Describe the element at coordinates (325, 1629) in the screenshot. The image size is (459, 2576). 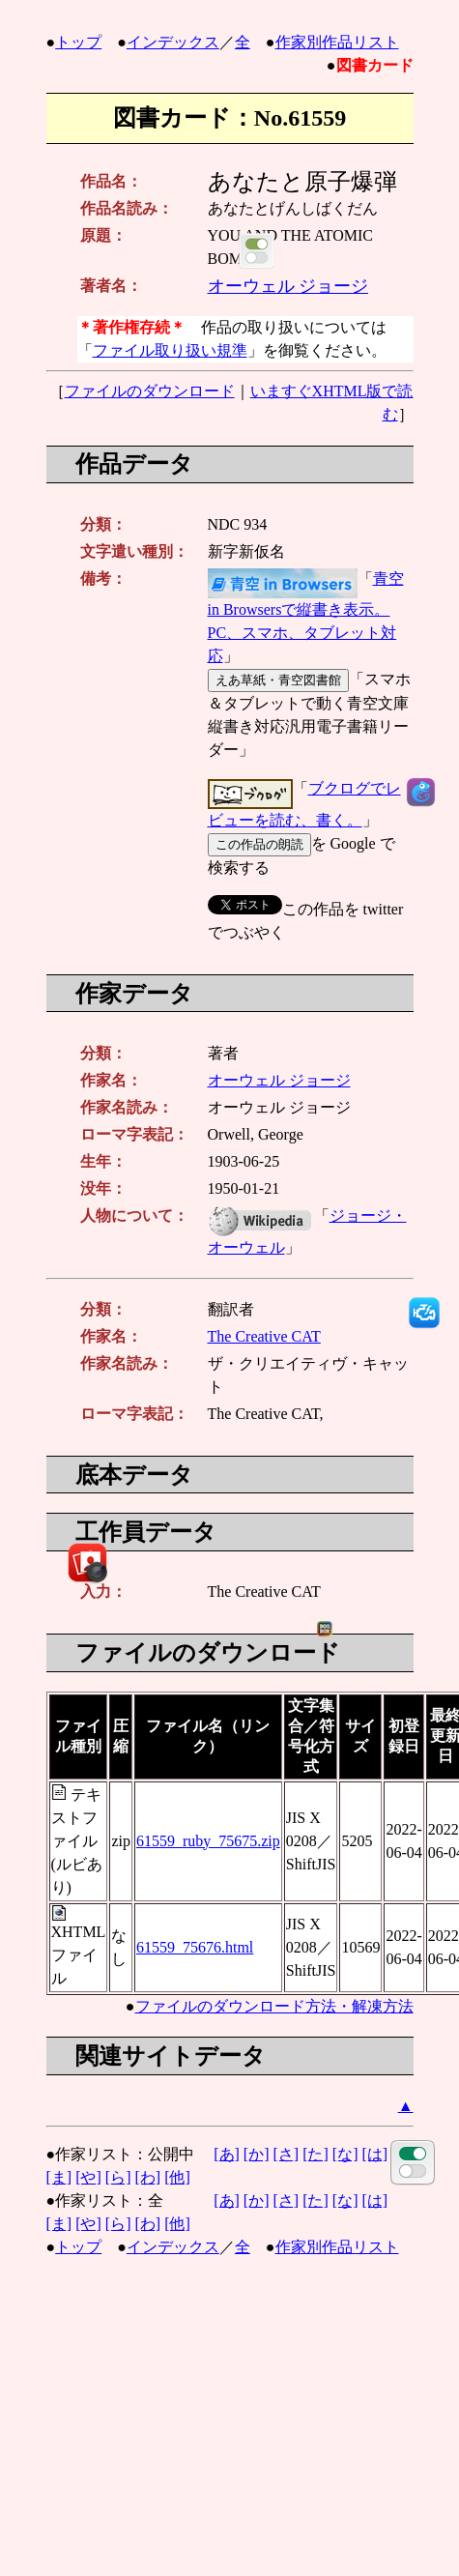
I see `launch DOSBox Staging emulator` at that location.